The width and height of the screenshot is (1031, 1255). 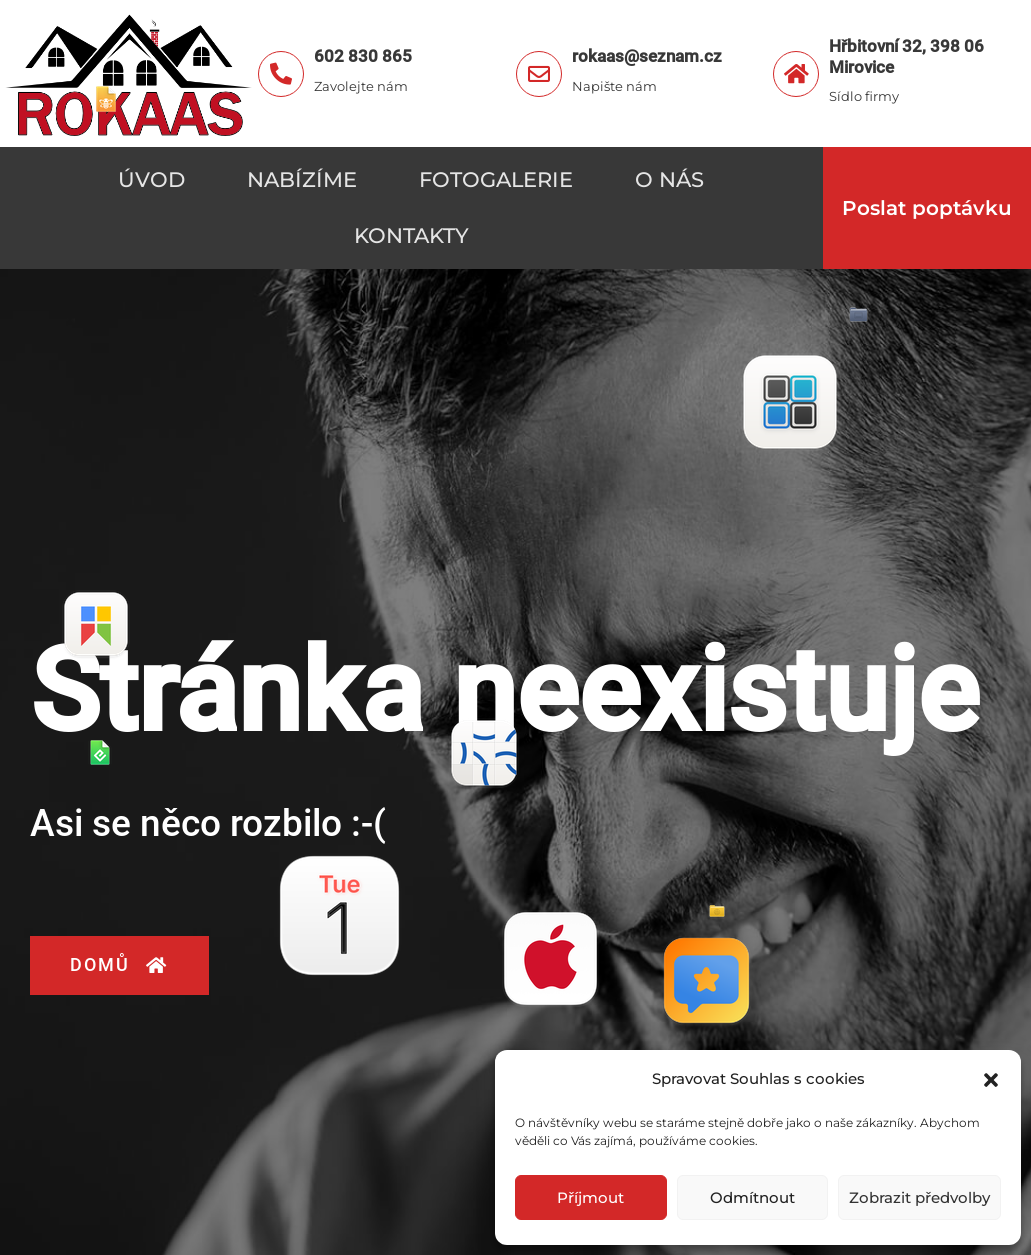 What do you see at coordinates (717, 911) in the screenshot?
I see `folder containing HTML or web files` at bounding box center [717, 911].